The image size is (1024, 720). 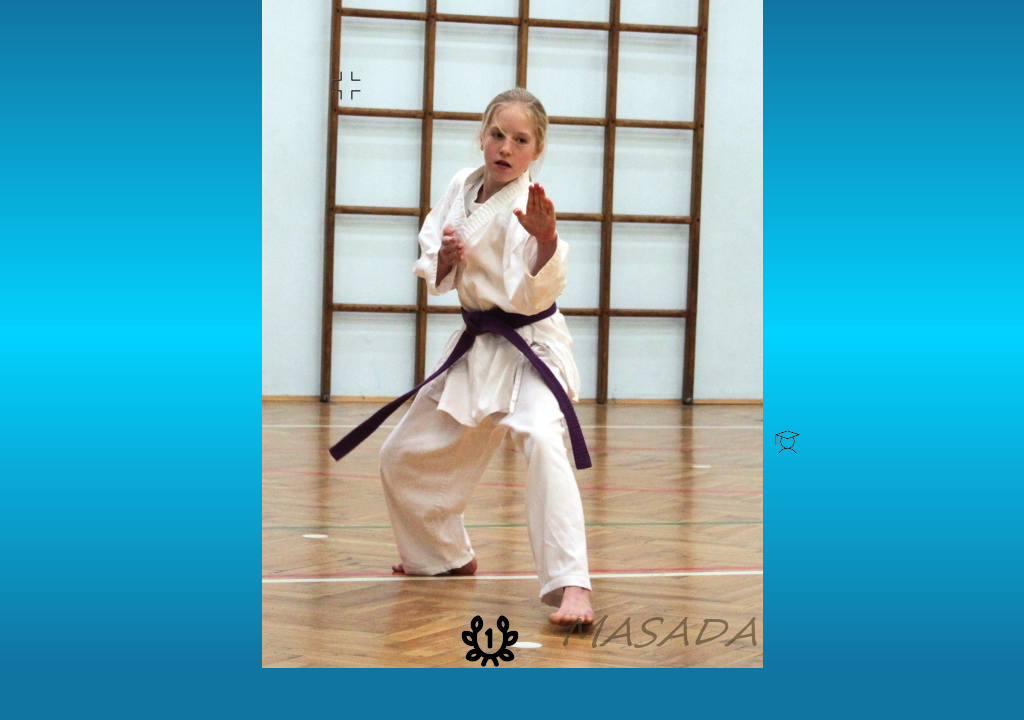 I want to click on indicates first place or winner status, so click(x=490, y=641).